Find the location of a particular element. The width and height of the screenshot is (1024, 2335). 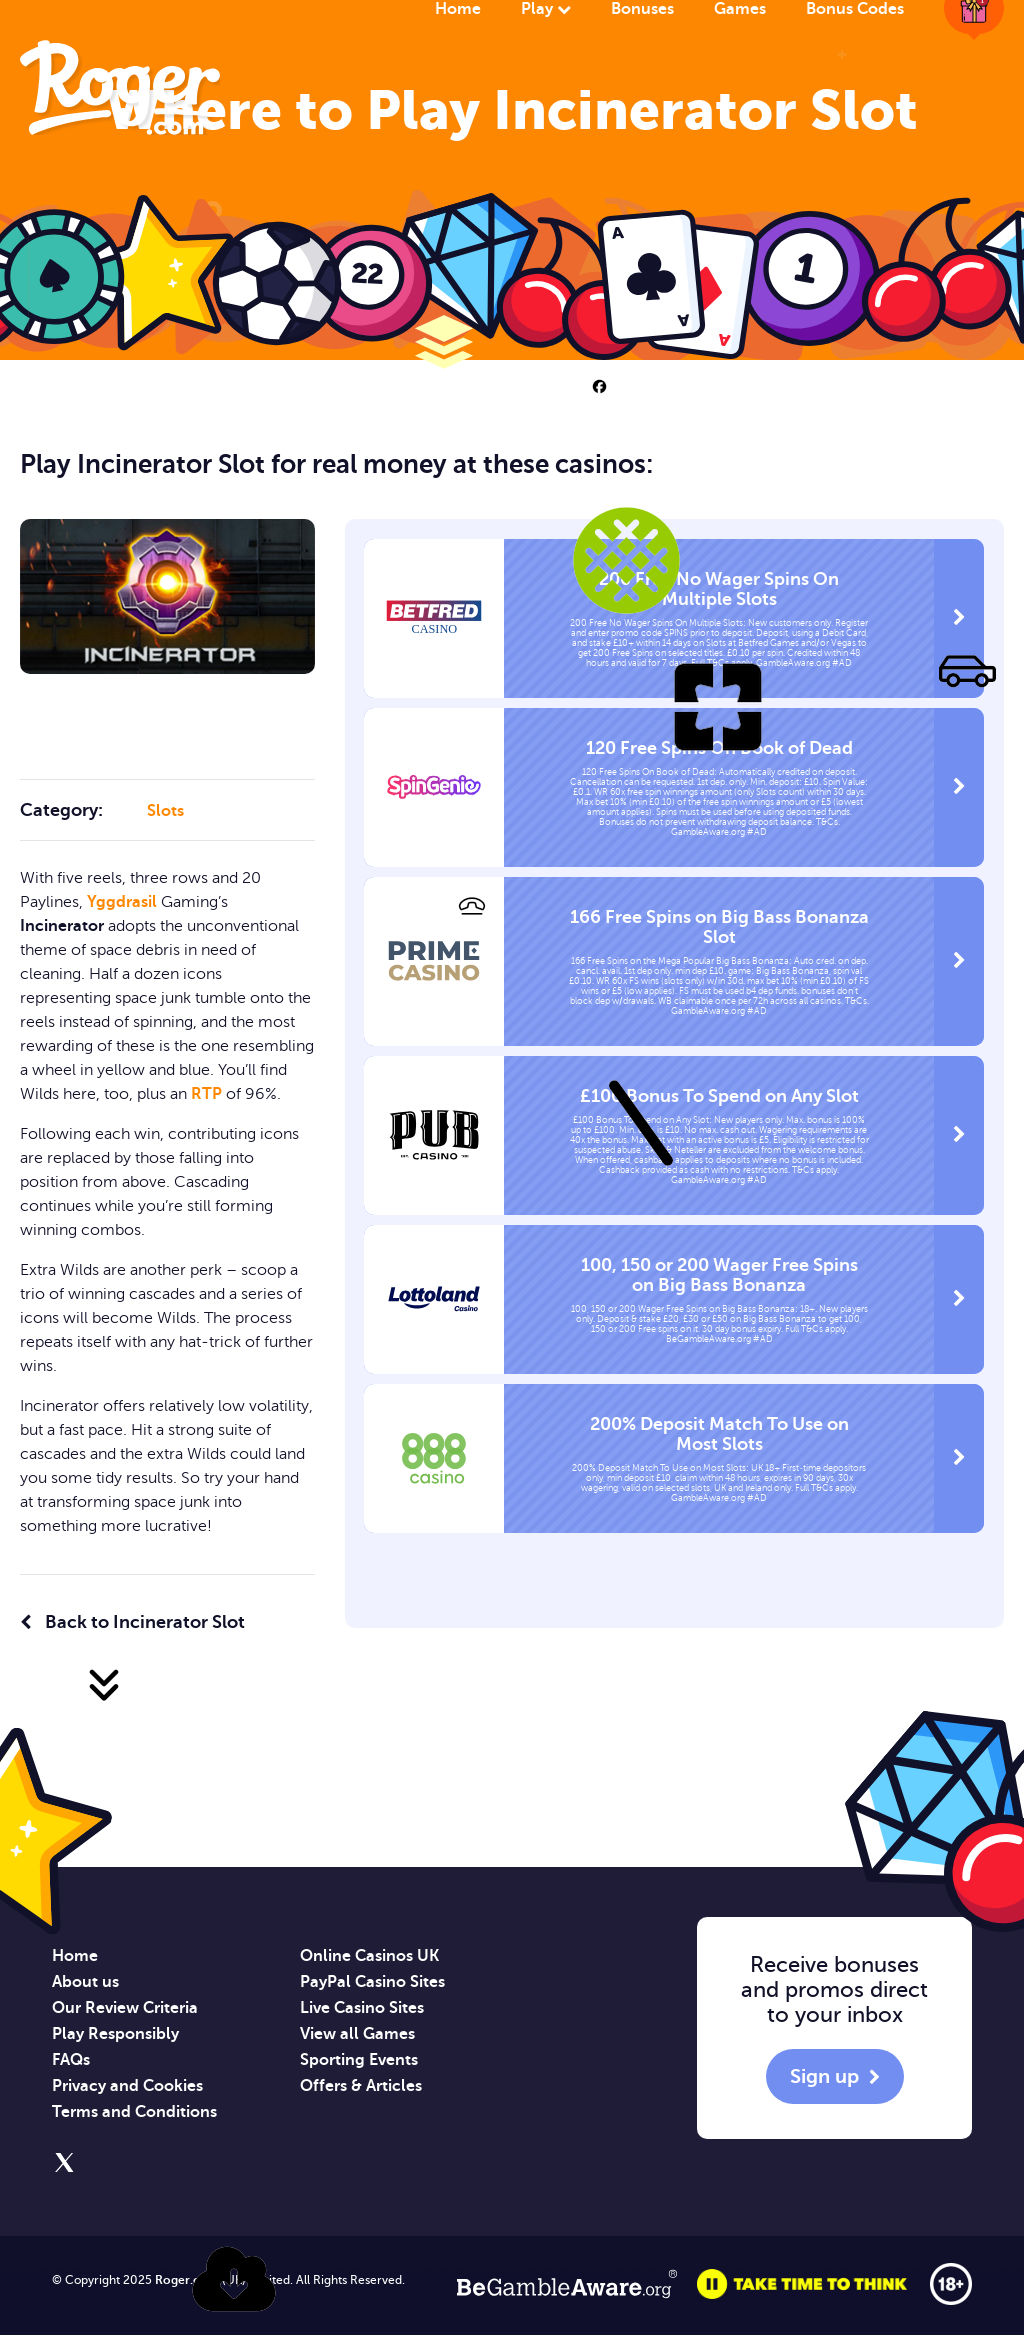

download file from cloud storage is located at coordinates (234, 2279).